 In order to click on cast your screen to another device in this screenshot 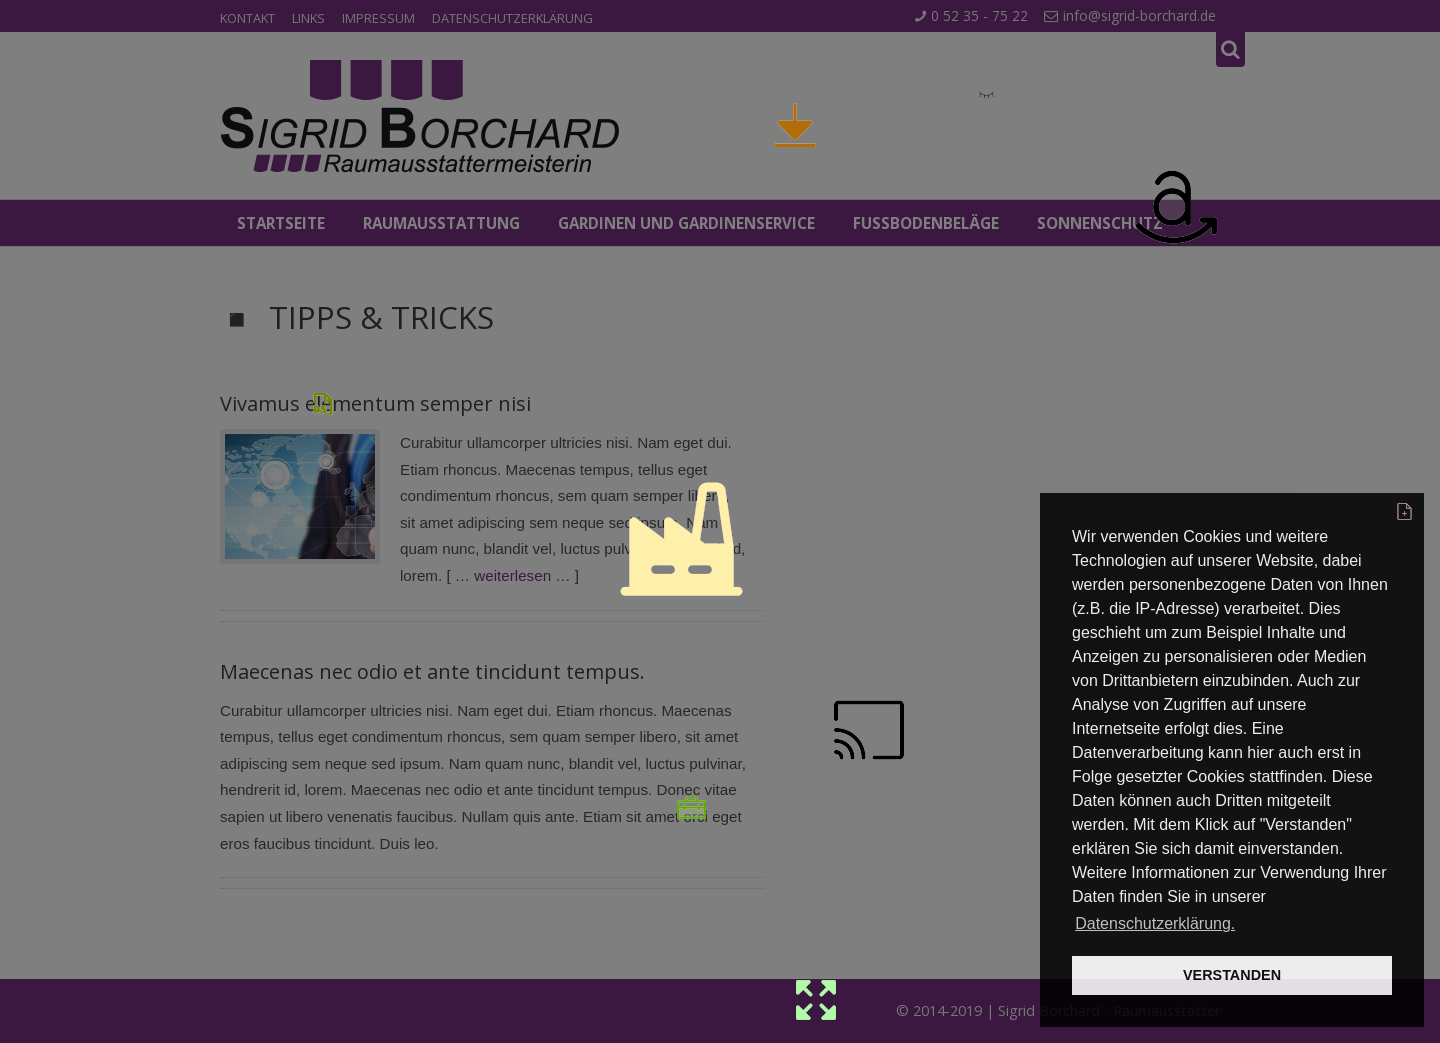, I will do `click(869, 730)`.